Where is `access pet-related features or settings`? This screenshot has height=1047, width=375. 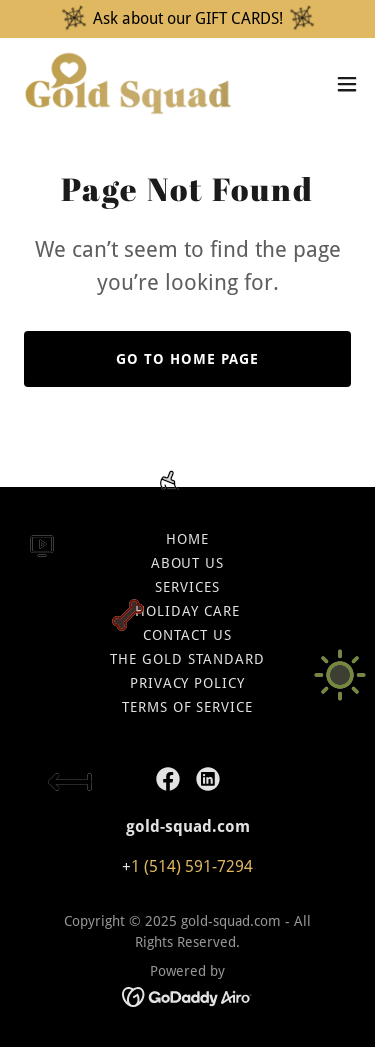
access pet-related features or settings is located at coordinates (128, 615).